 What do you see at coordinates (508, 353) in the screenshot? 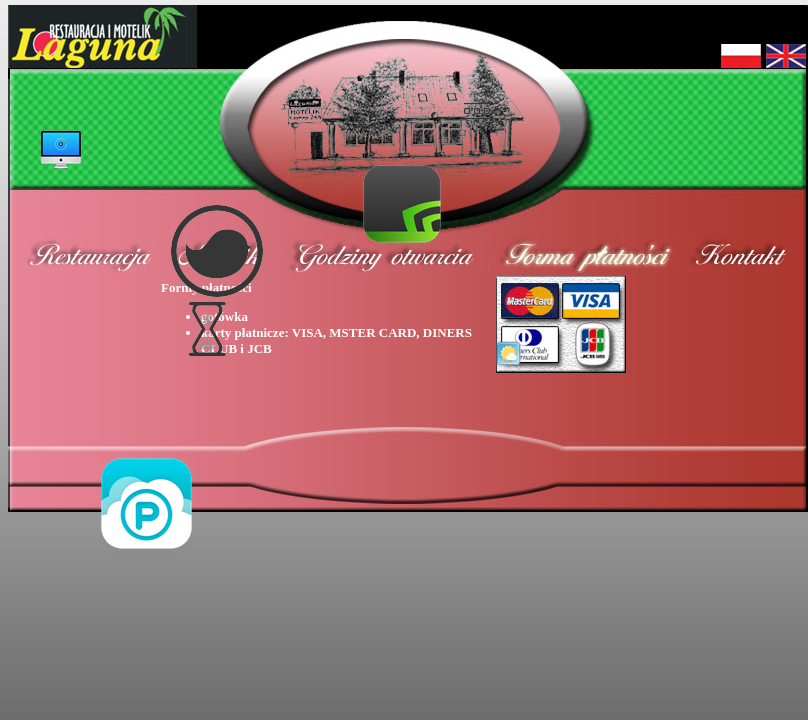
I see `open the weather application` at bounding box center [508, 353].